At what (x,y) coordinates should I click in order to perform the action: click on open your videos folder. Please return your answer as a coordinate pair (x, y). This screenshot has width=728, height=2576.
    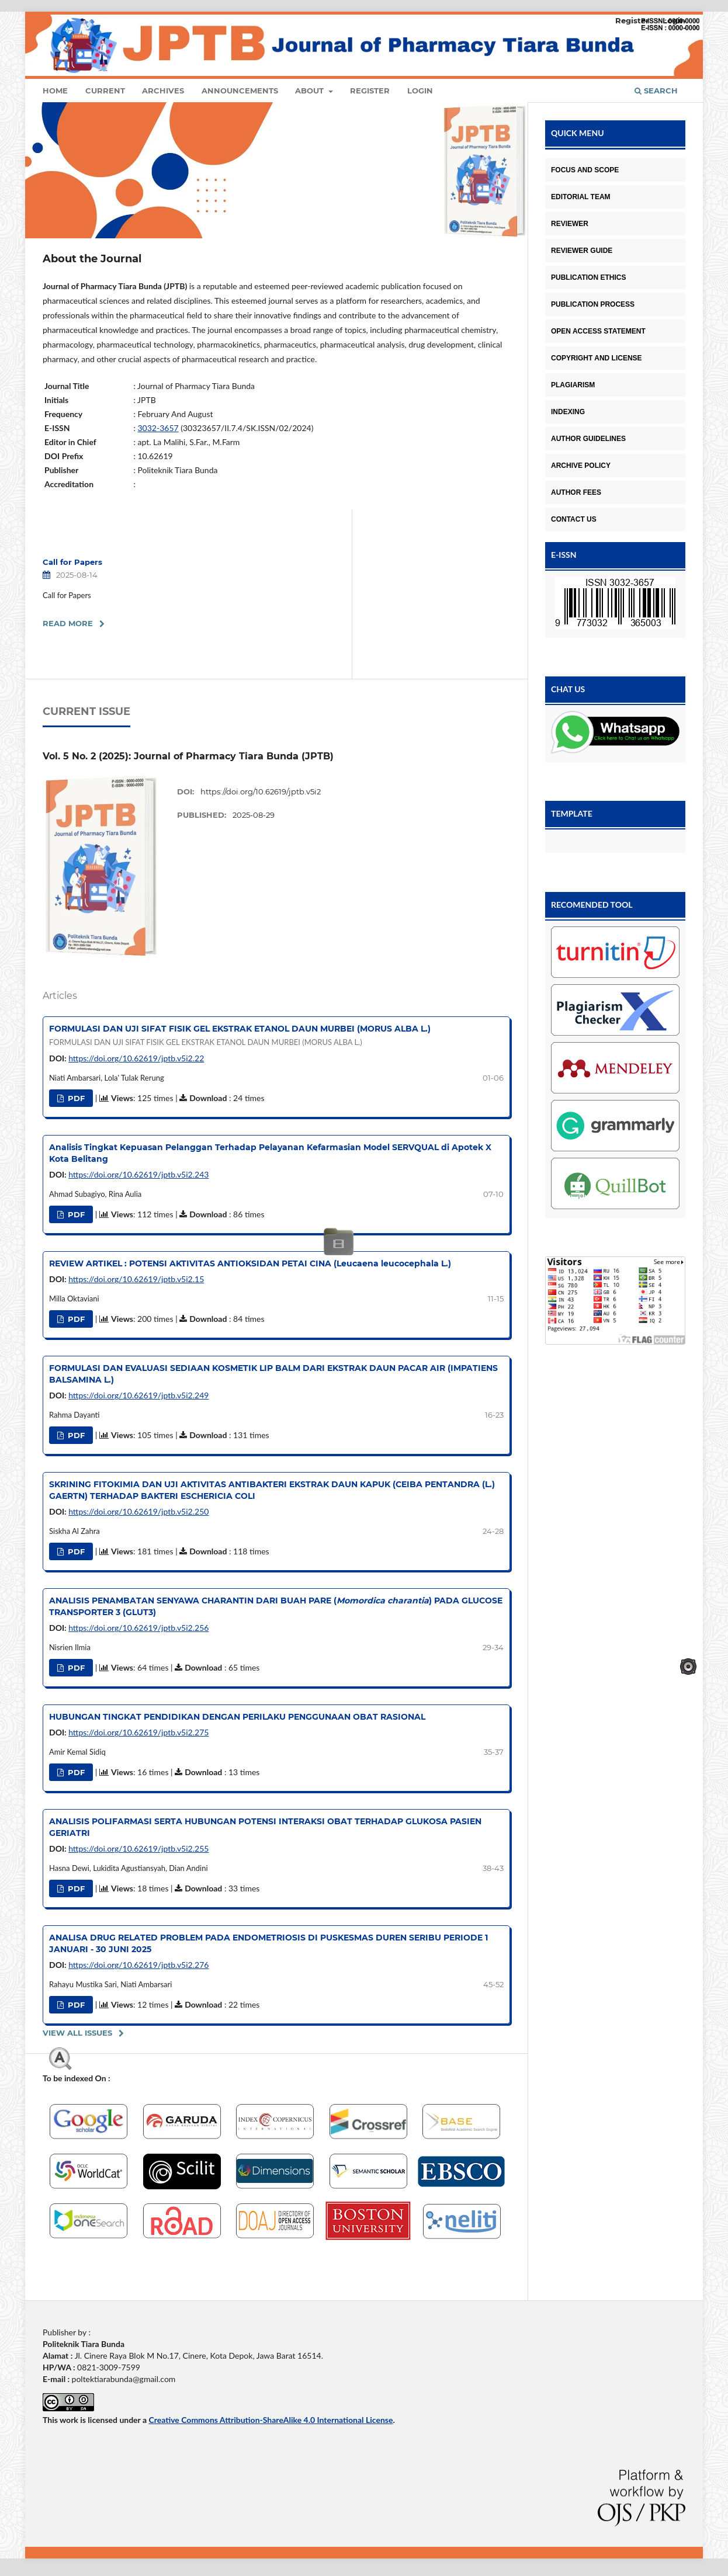
    Looking at the image, I should click on (338, 1241).